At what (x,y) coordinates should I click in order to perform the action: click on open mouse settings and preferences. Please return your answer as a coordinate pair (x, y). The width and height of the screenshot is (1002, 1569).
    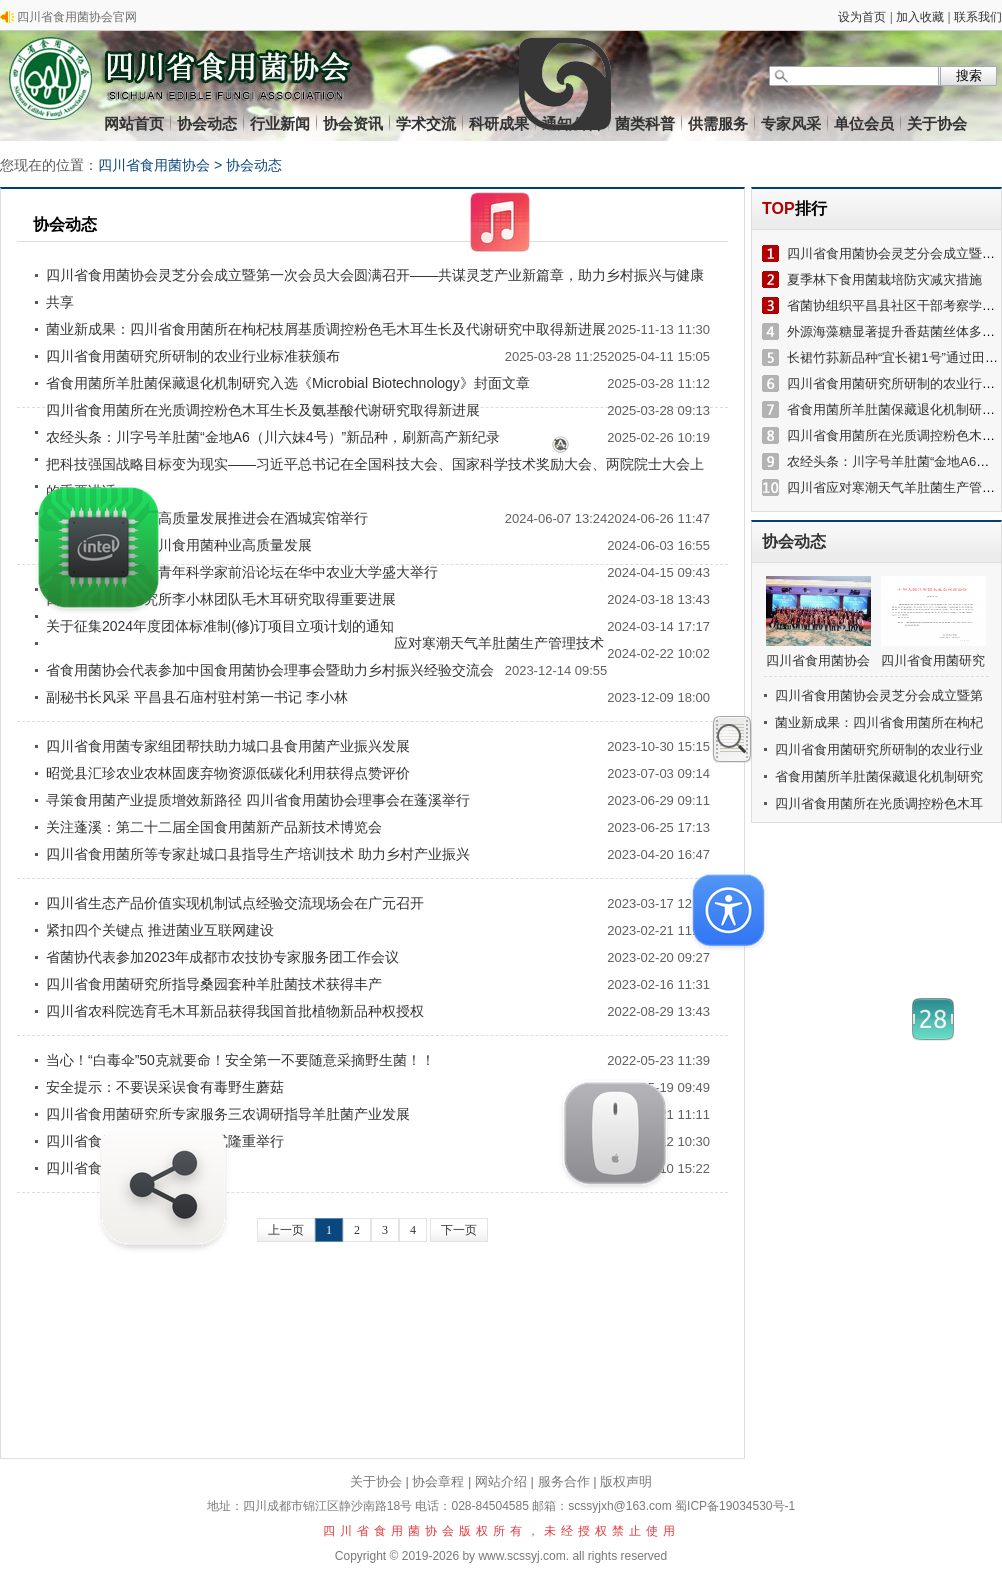
    Looking at the image, I should click on (615, 1135).